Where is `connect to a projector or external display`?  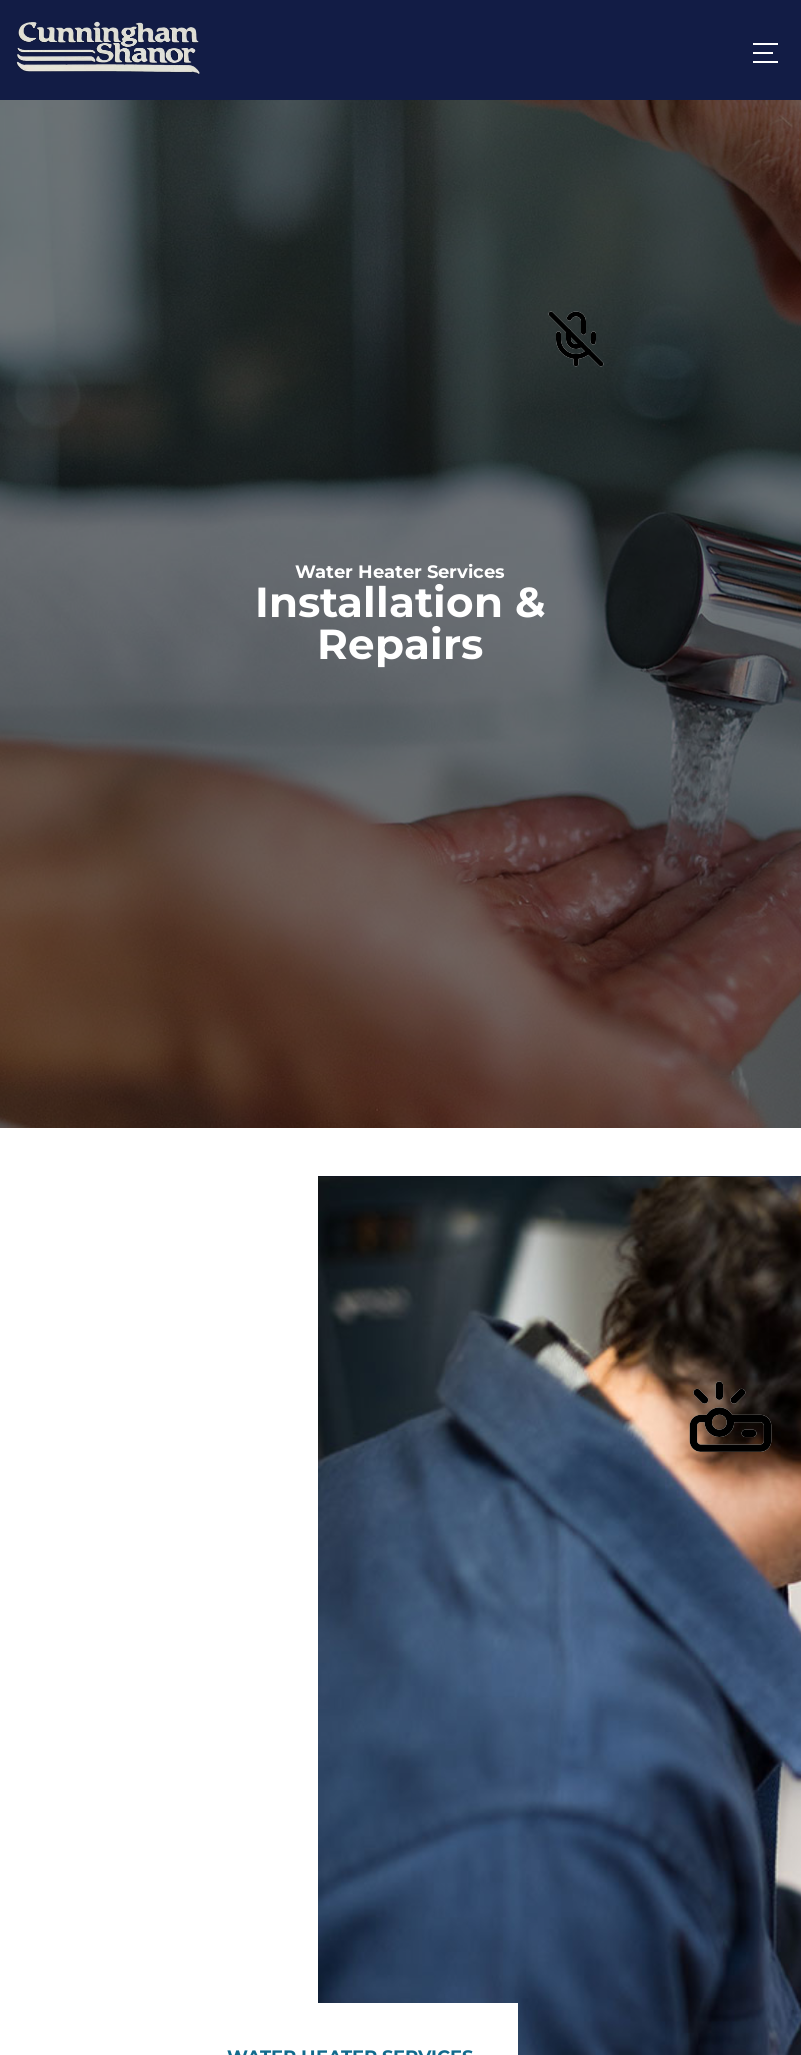 connect to a projector or external display is located at coordinates (730, 1418).